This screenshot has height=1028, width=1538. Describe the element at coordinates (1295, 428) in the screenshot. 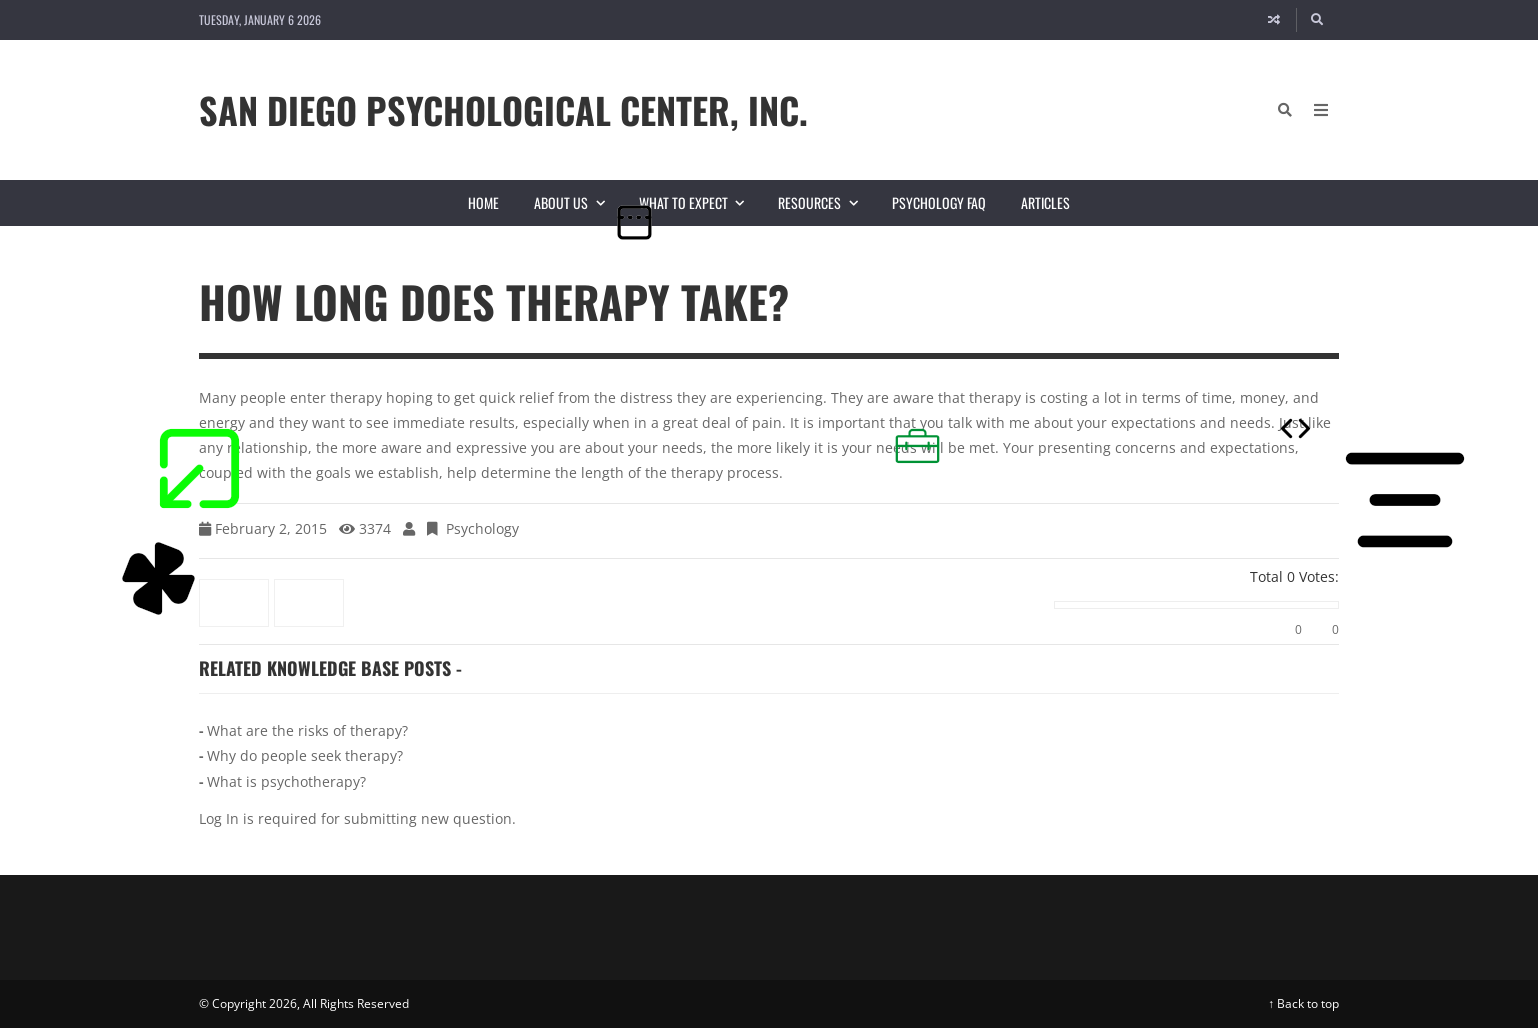

I see `expand or resize content horizontally` at that location.